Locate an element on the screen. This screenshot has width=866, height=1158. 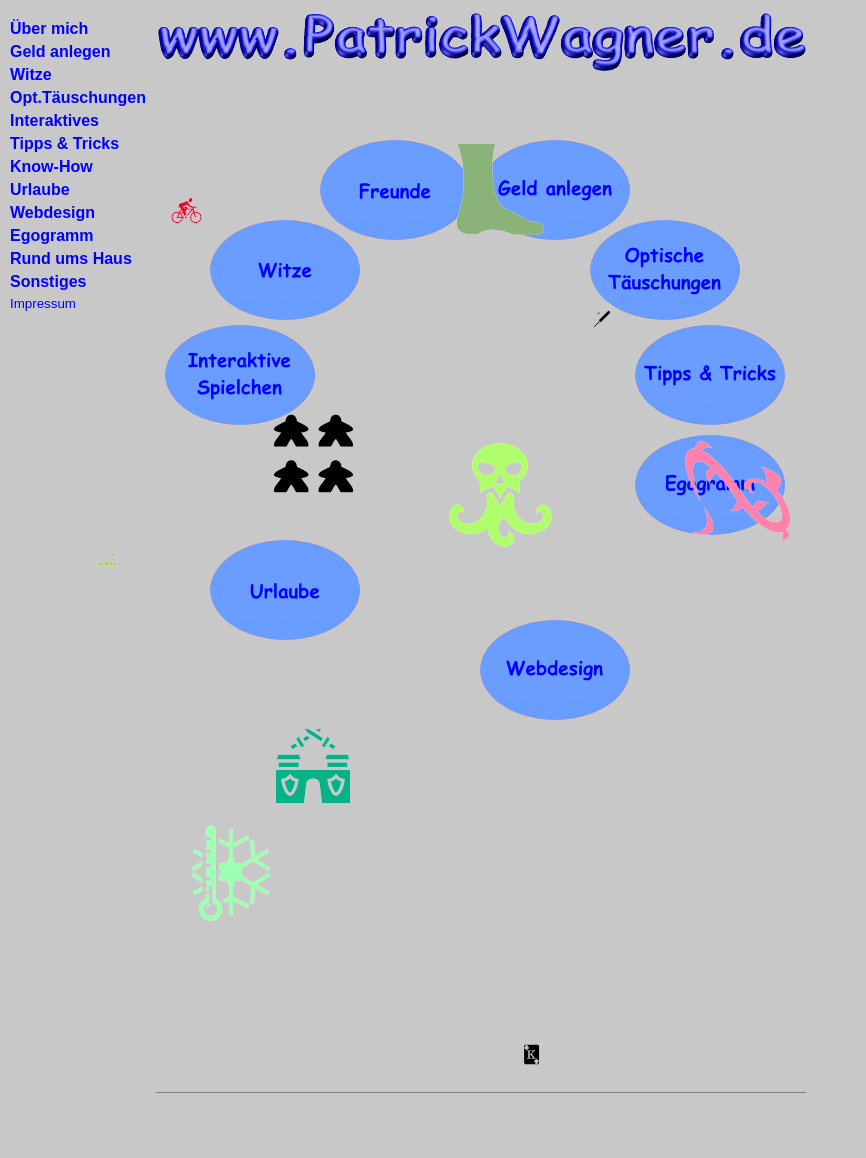
indicates cold temperature or low reading is located at coordinates (231, 872).